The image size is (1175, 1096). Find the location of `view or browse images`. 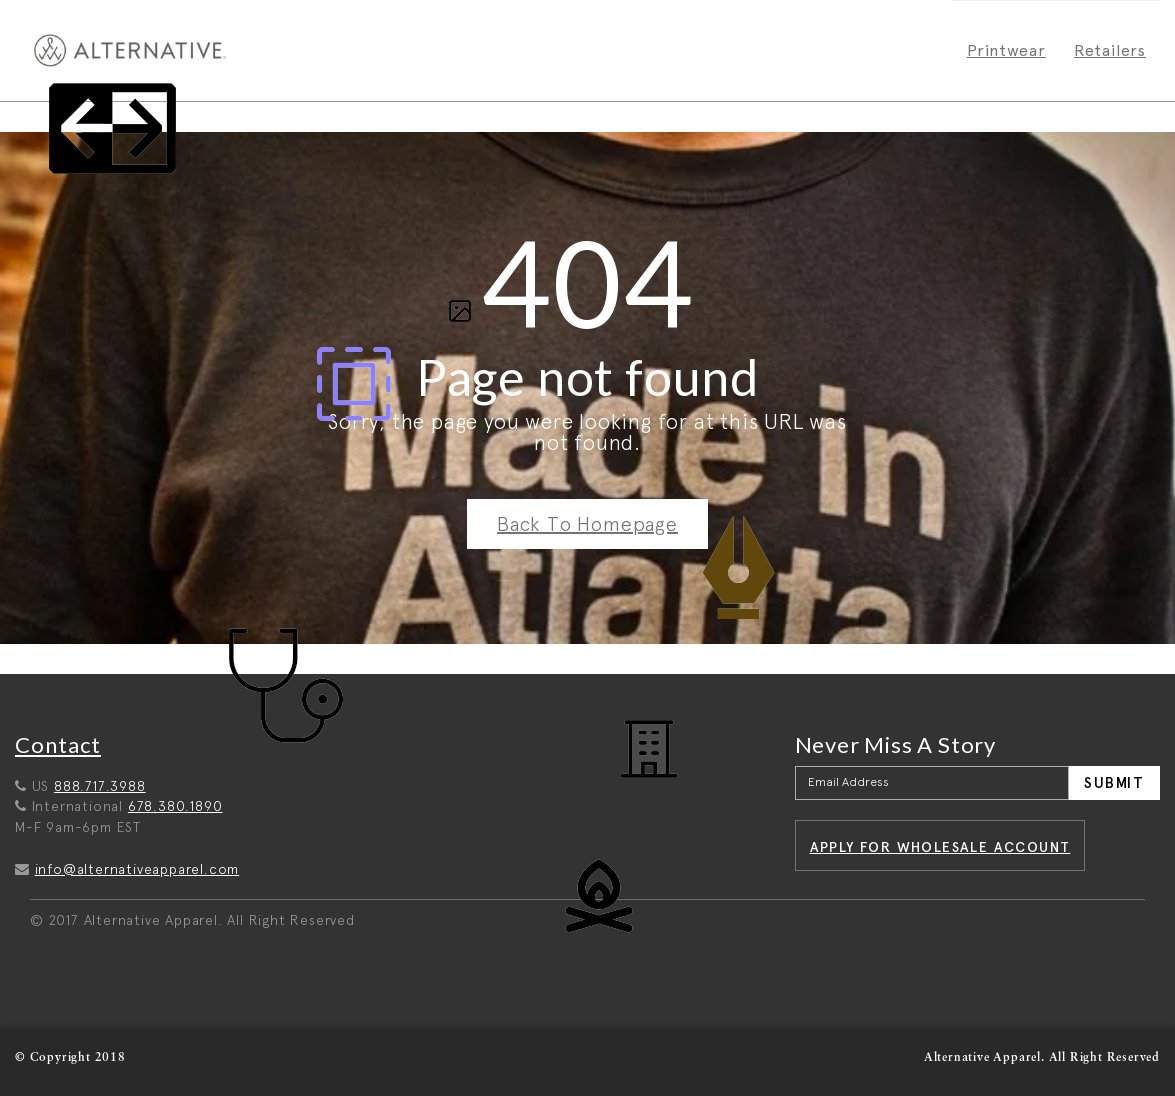

view or browse images is located at coordinates (460, 311).